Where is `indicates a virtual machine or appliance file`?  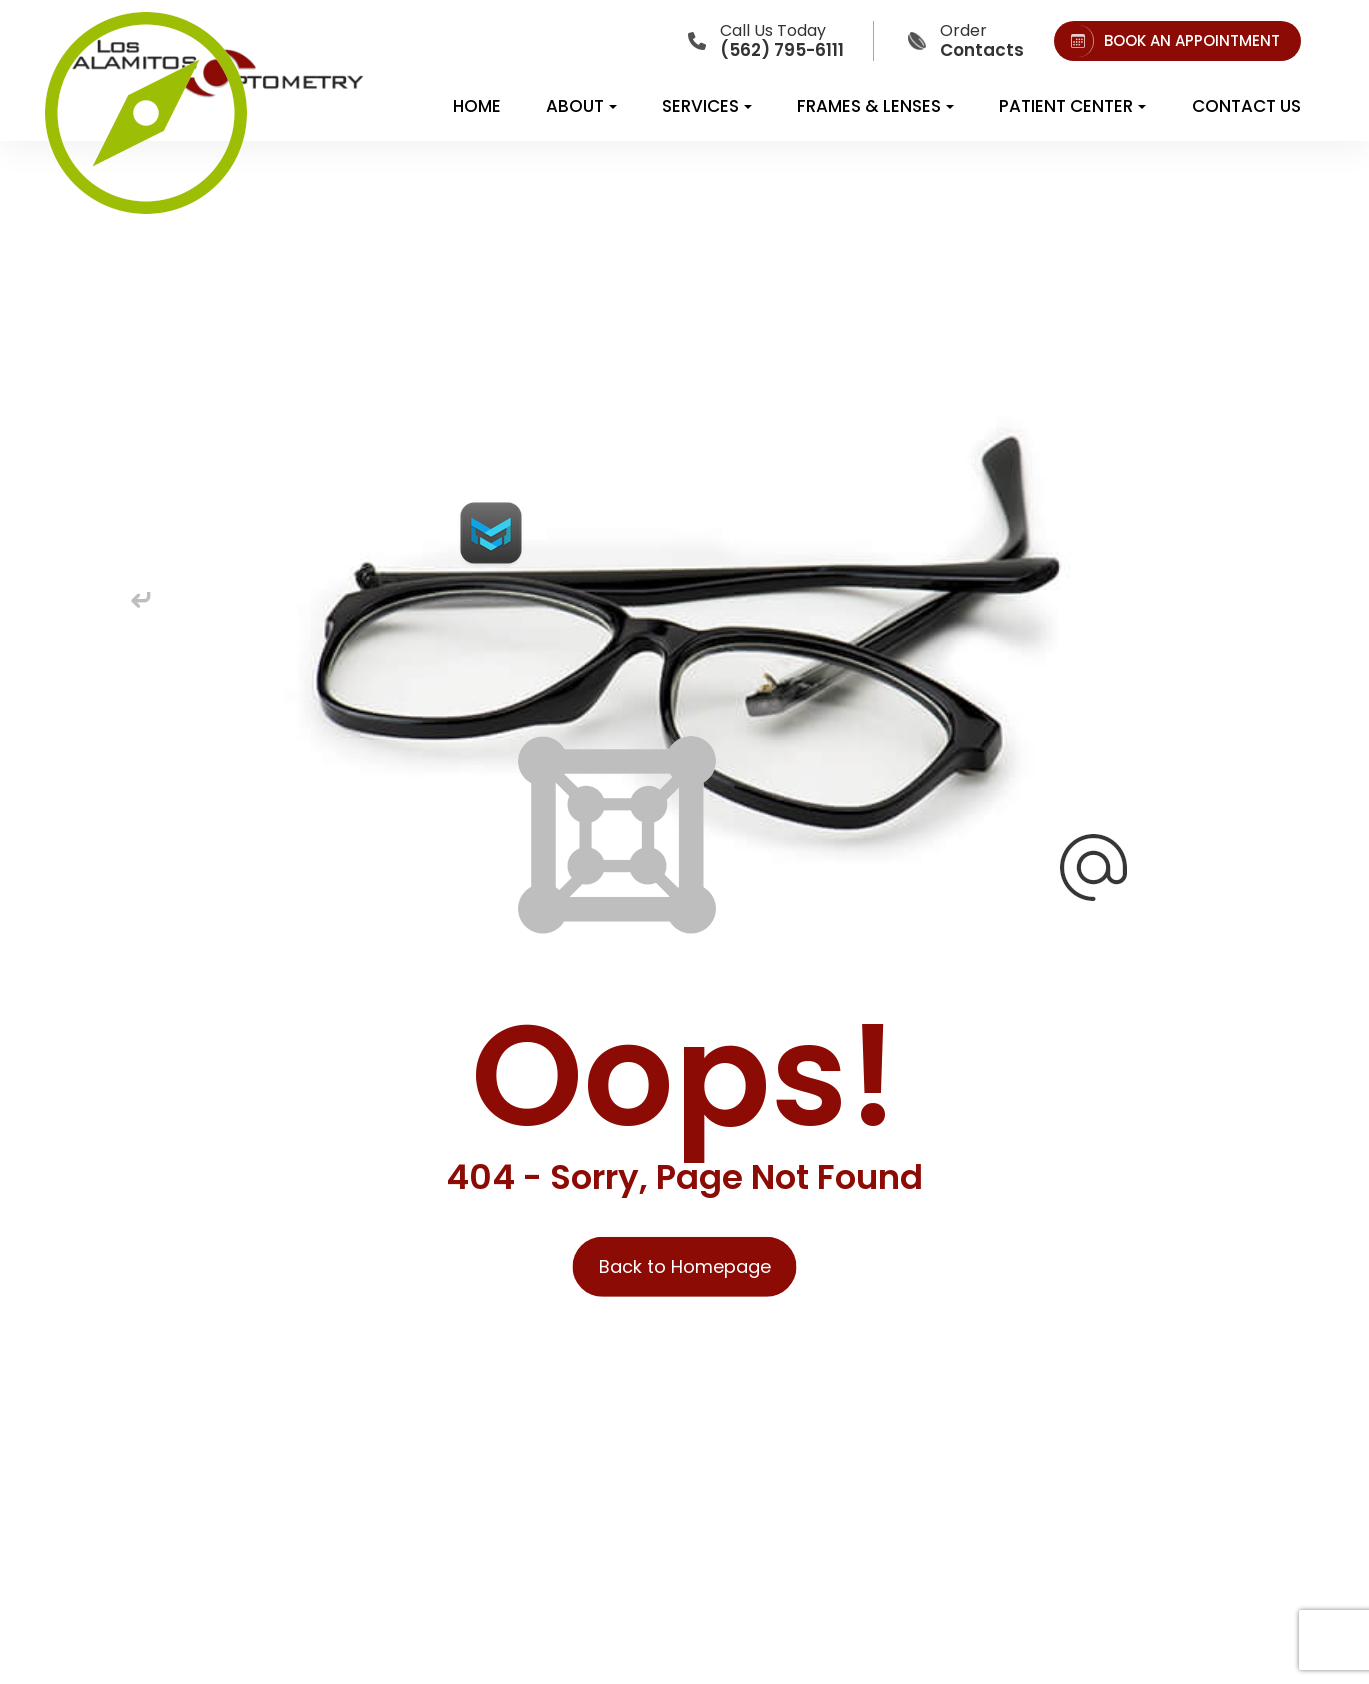 indicates a virtual machine or appliance file is located at coordinates (617, 835).